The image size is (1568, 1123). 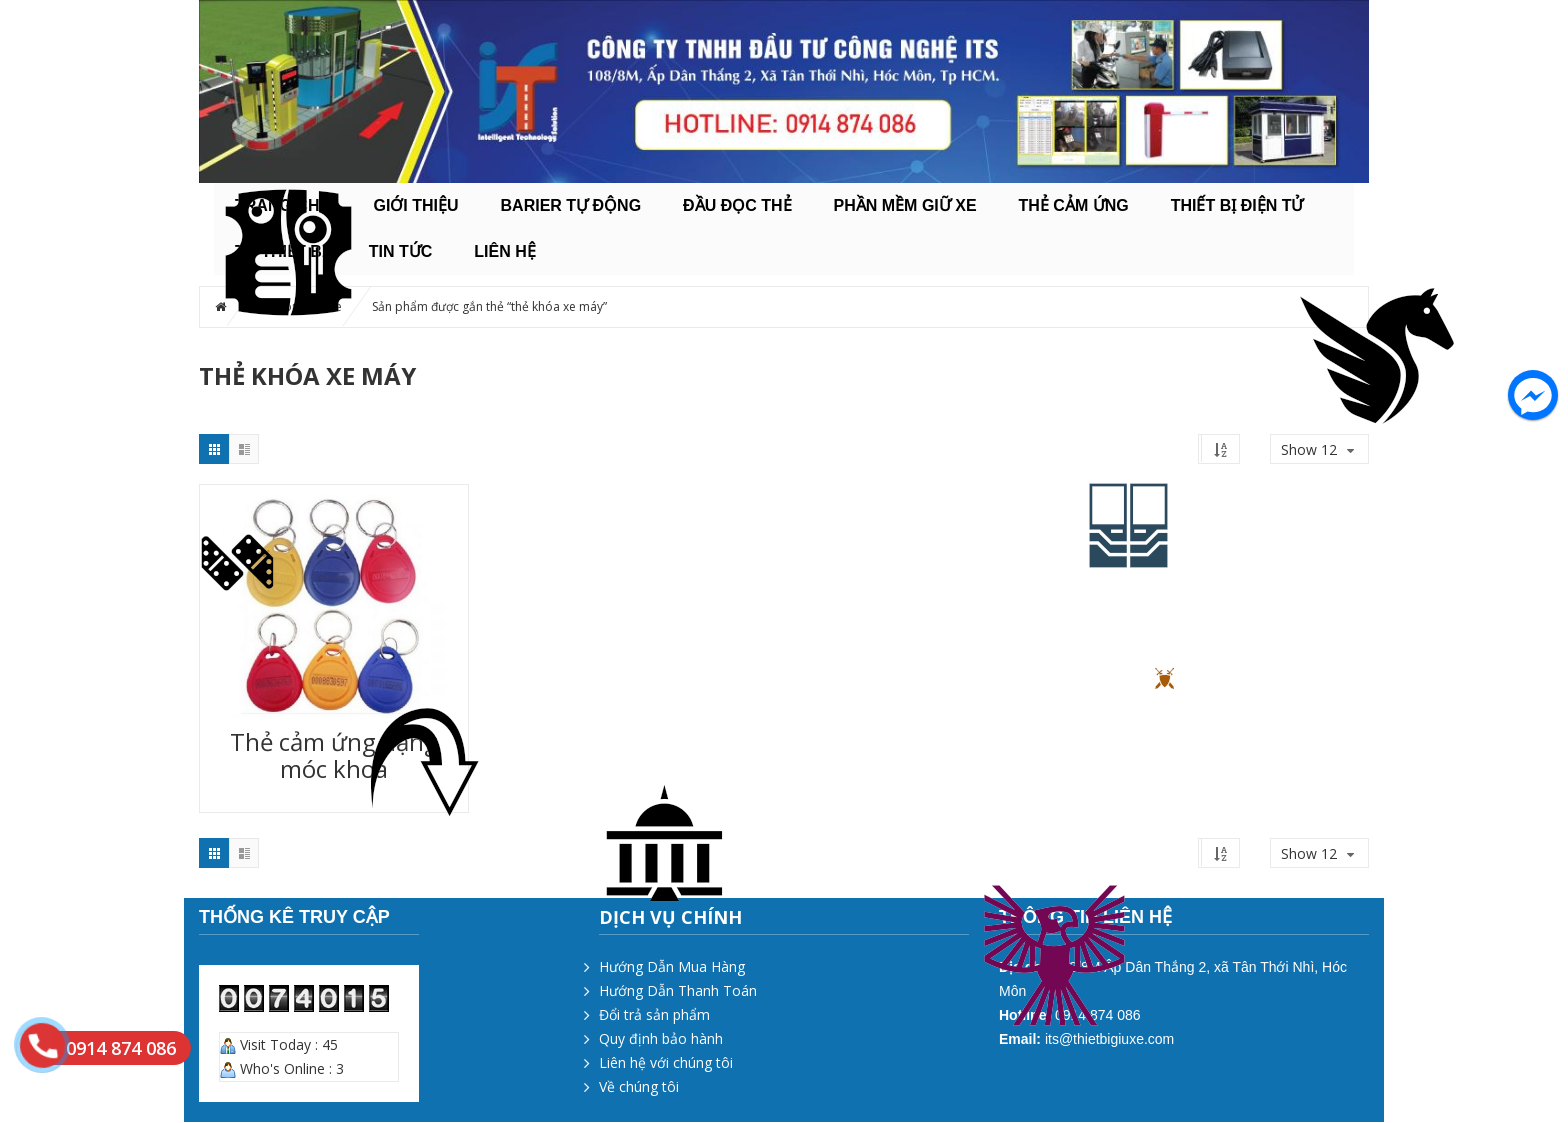 I want to click on access domino or tile-based games, so click(x=237, y=562).